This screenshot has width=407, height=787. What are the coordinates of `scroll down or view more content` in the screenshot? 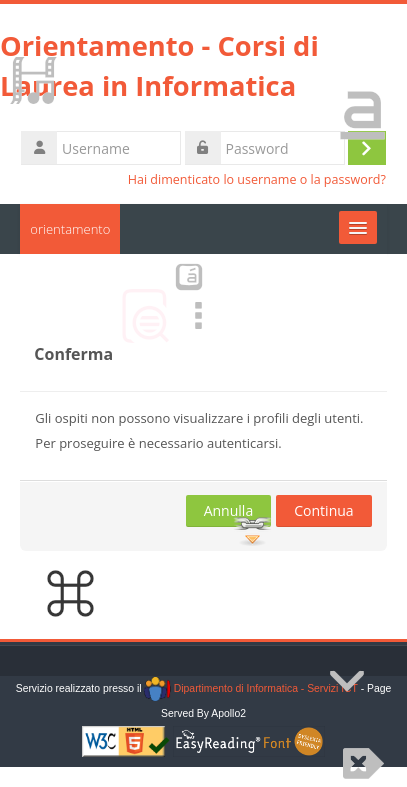 It's located at (347, 682).